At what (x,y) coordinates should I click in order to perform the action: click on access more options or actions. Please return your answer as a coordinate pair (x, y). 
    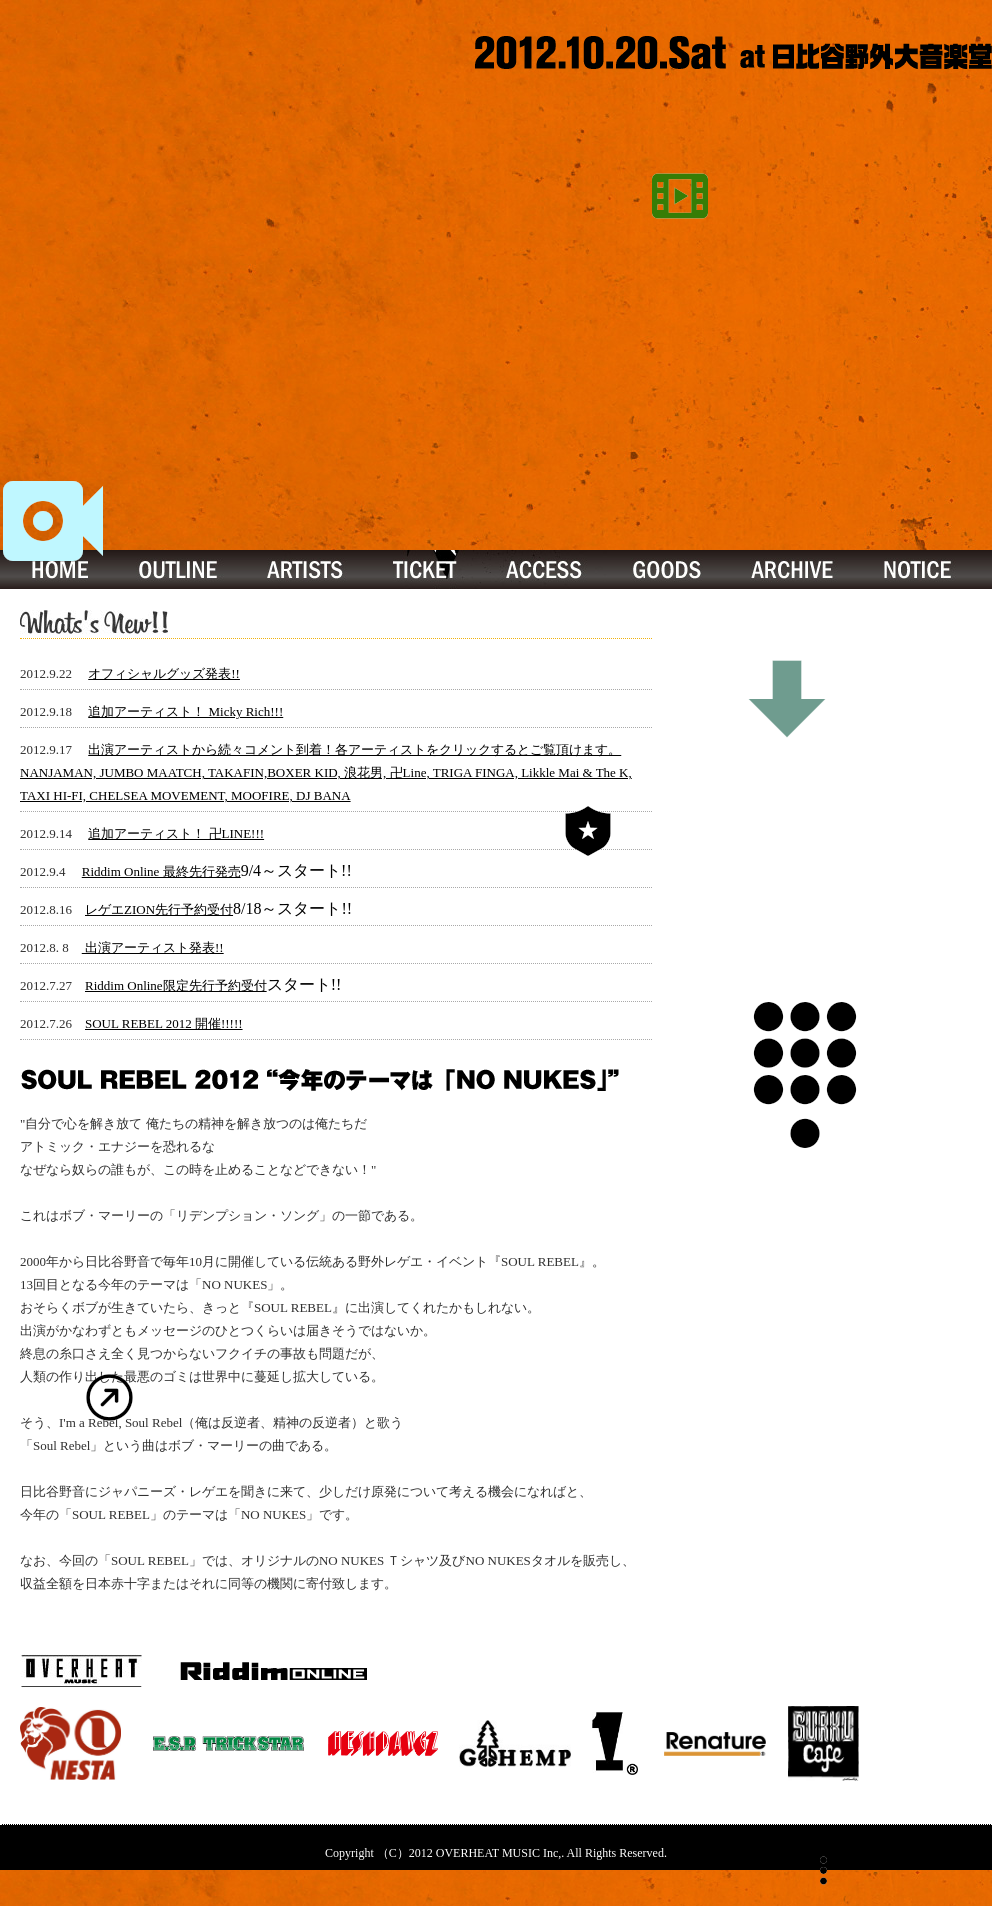
    Looking at the image, I should click on (823, 1870).